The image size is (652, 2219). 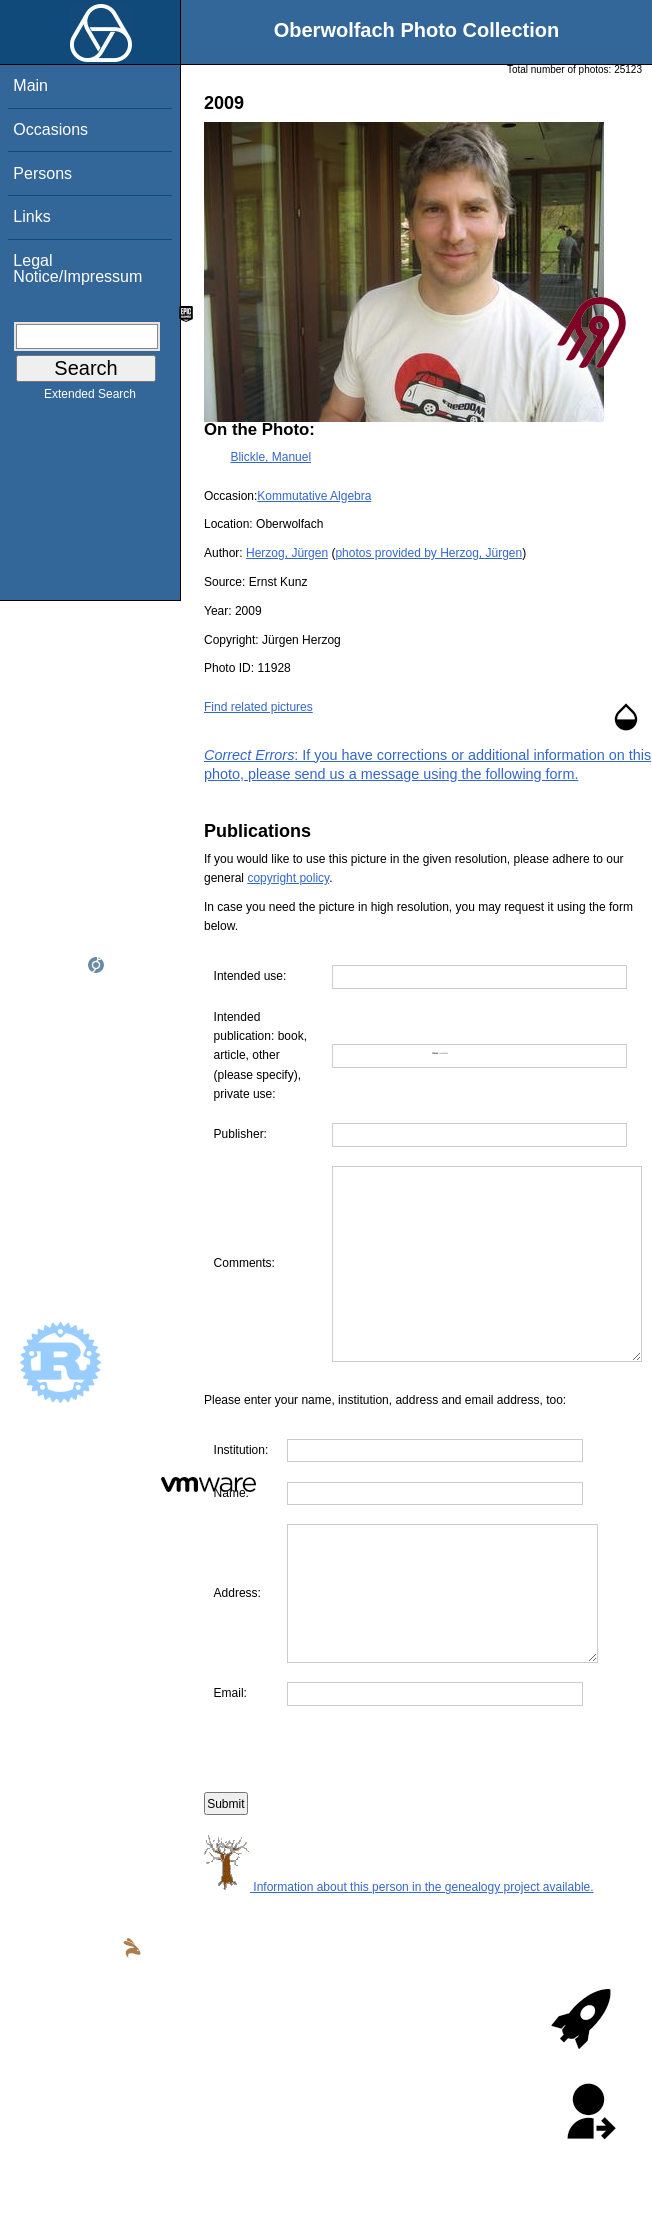 I want to click on share a user profile with others, so click(x=588, y=2112).